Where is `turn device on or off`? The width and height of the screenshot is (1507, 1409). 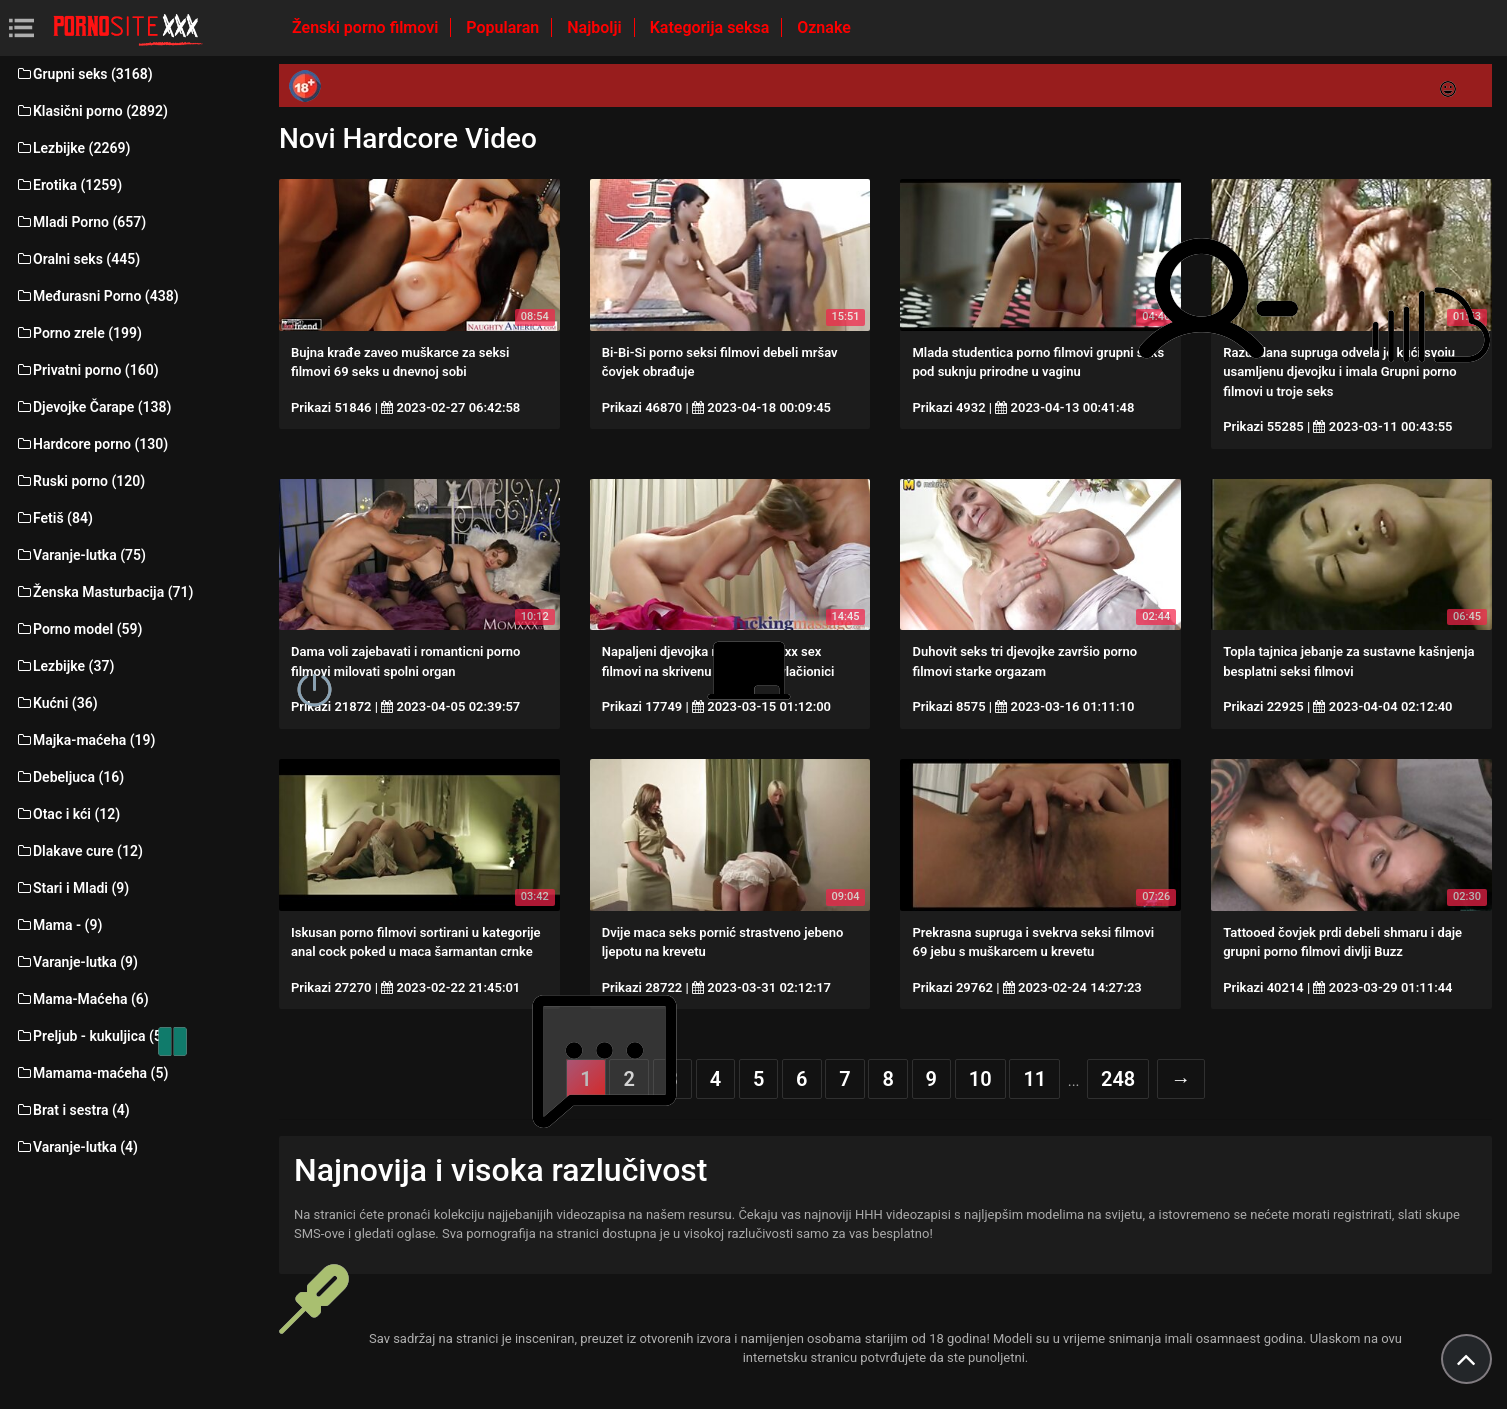 turn device on or off is located at coordinates (314, 689).